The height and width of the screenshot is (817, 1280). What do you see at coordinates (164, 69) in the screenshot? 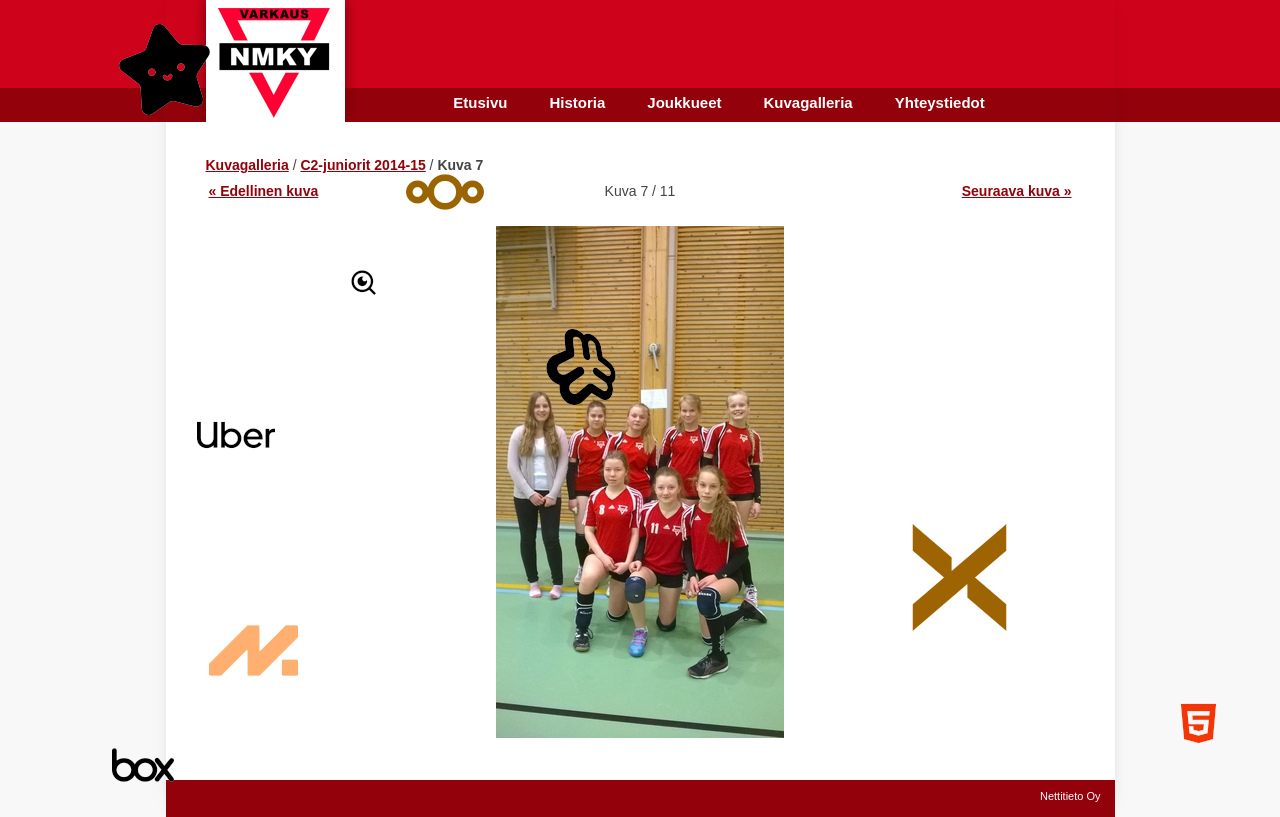
I see `gleam programming language logo` at bounding box center [164, 69].